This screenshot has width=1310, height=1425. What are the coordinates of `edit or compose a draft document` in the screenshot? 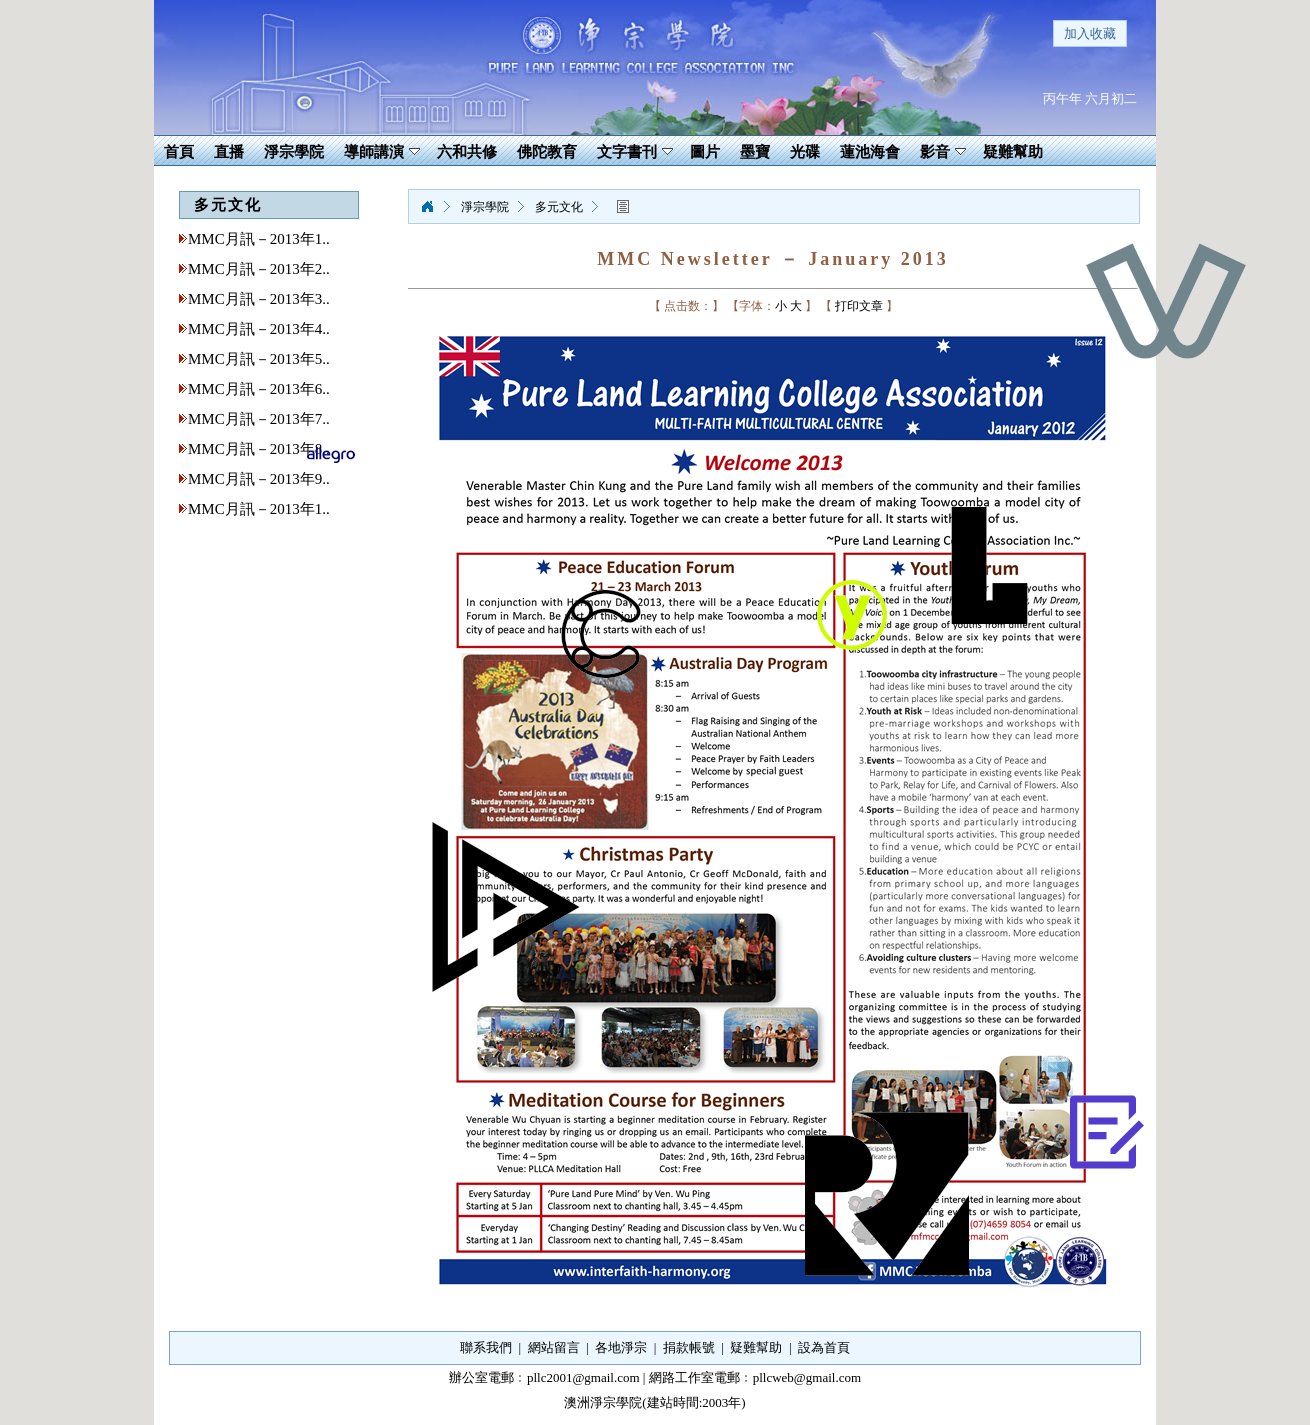 It's located at (1103, 1132).